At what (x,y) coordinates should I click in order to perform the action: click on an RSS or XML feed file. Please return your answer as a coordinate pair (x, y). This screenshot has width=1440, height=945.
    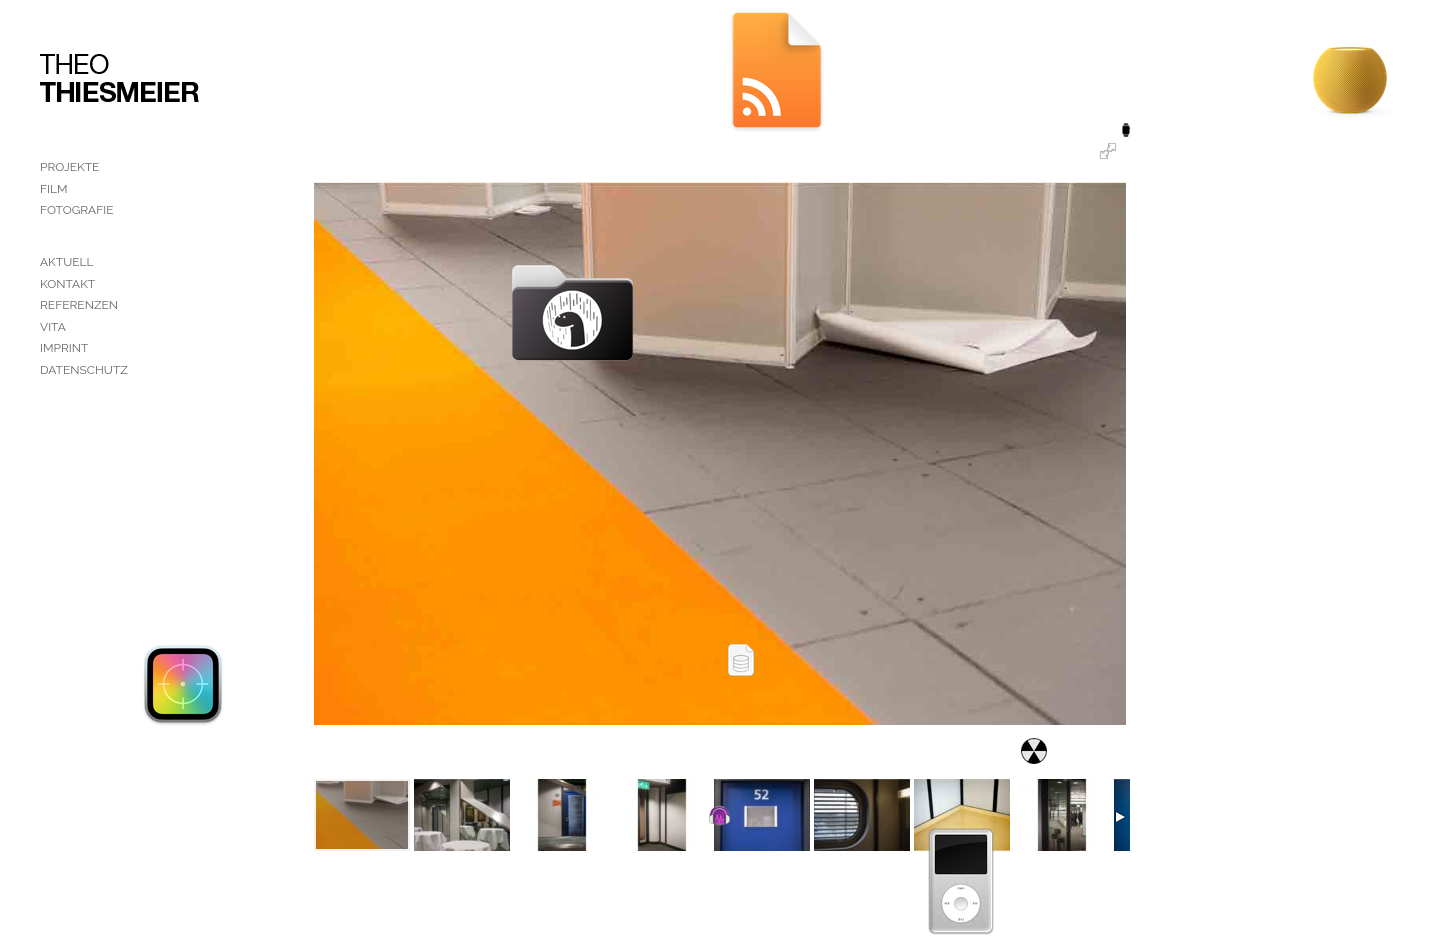
    Looking at the image, I should click on (777, 70).